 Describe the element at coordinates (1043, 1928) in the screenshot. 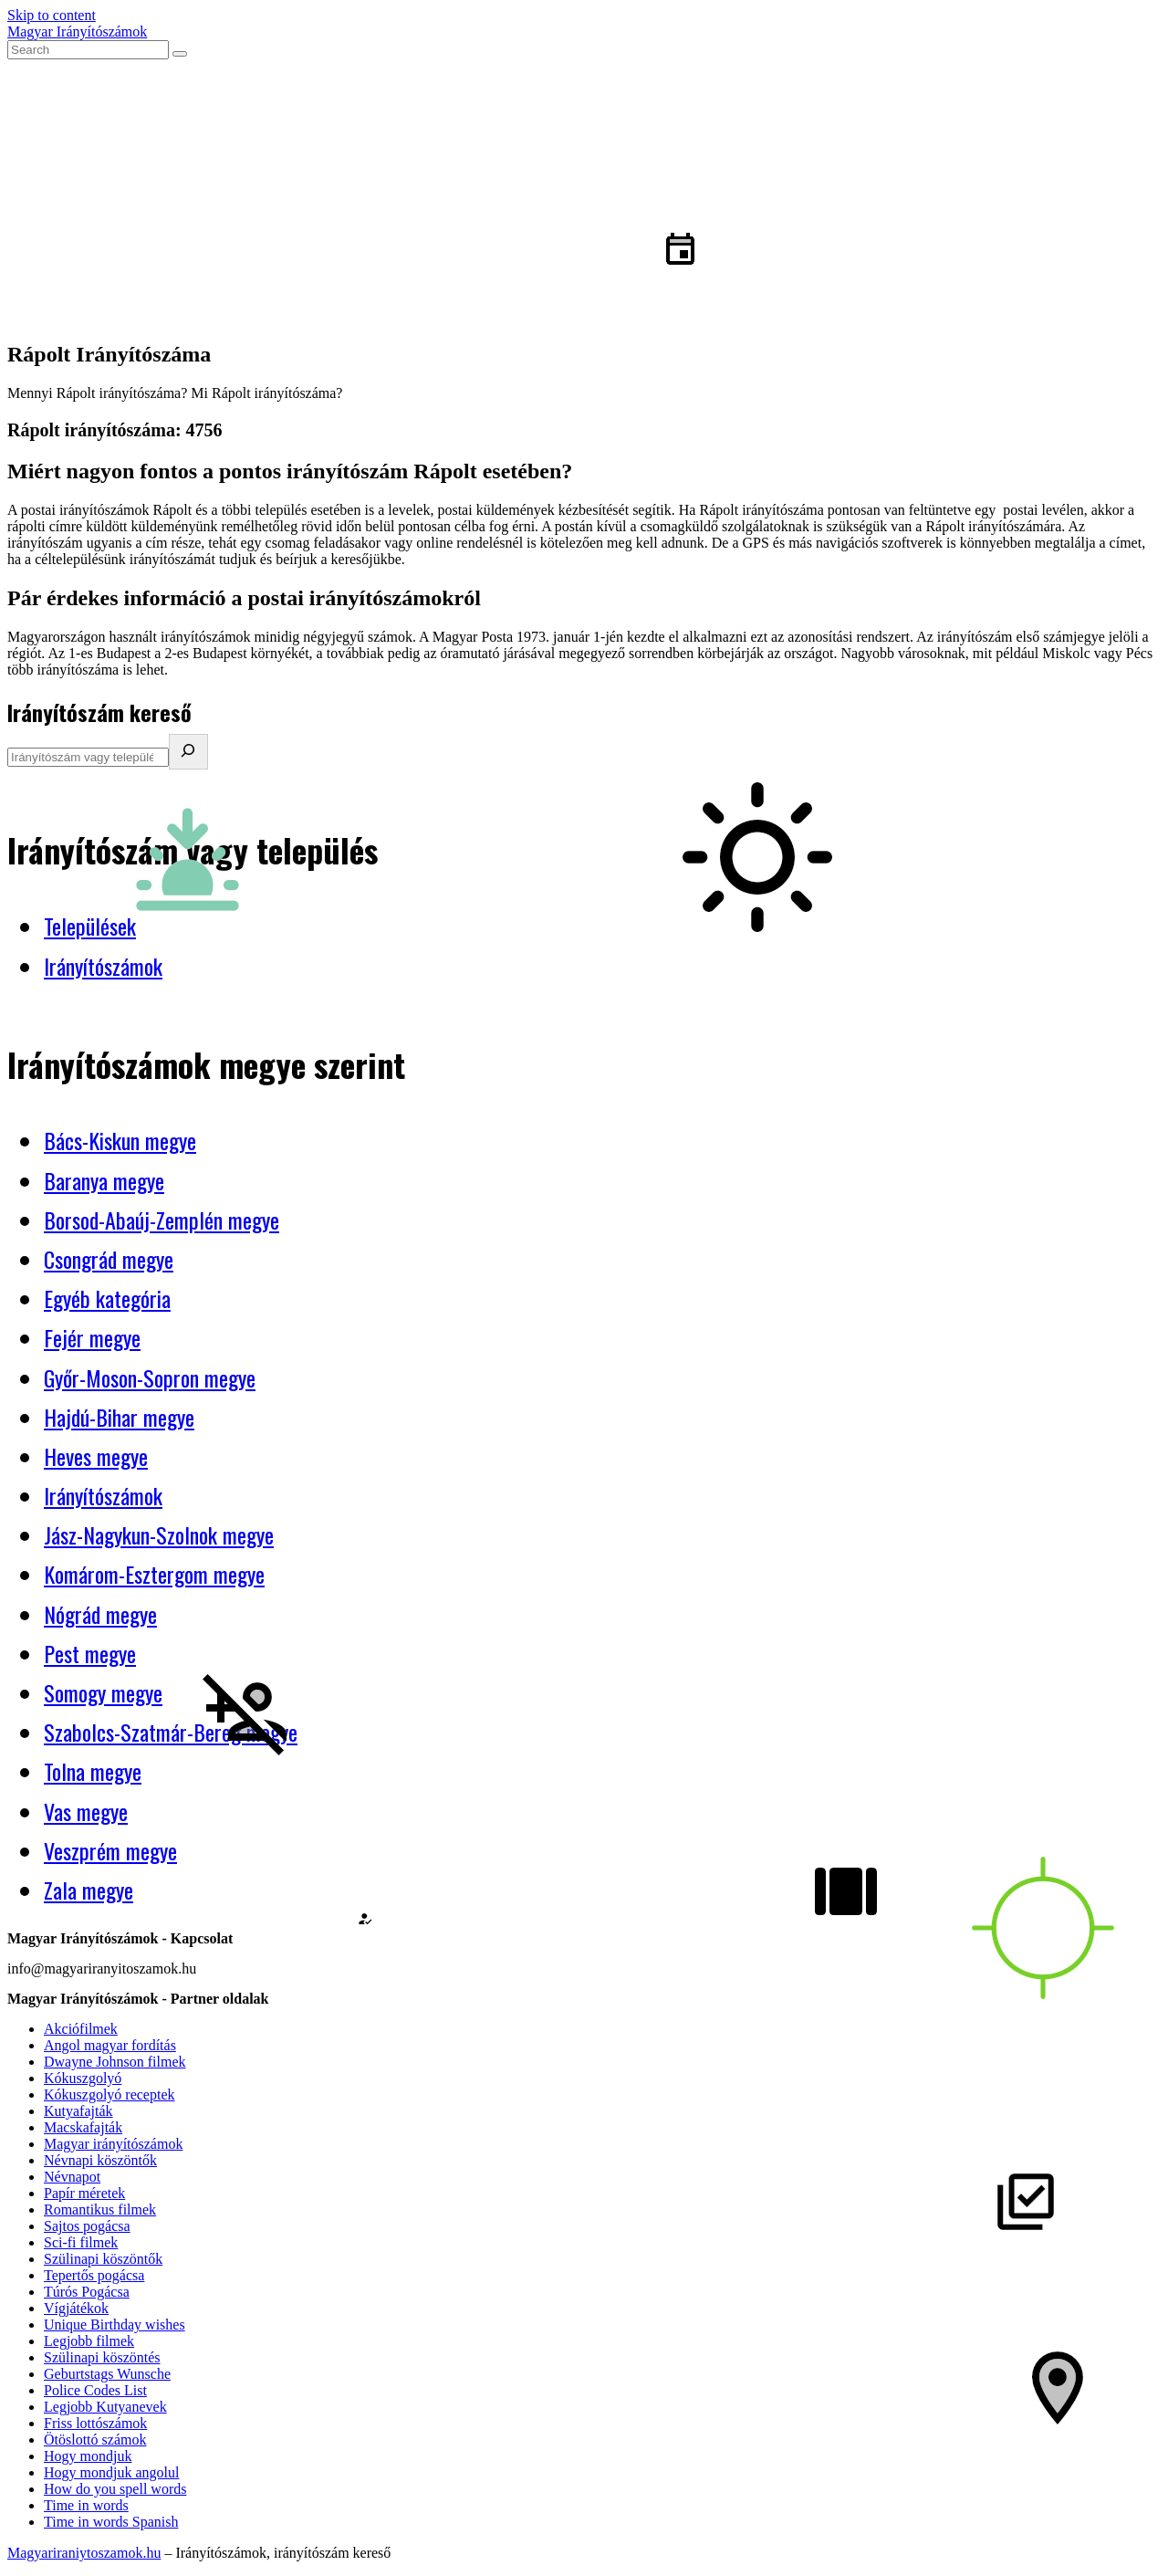

I see `access current location` at that location.